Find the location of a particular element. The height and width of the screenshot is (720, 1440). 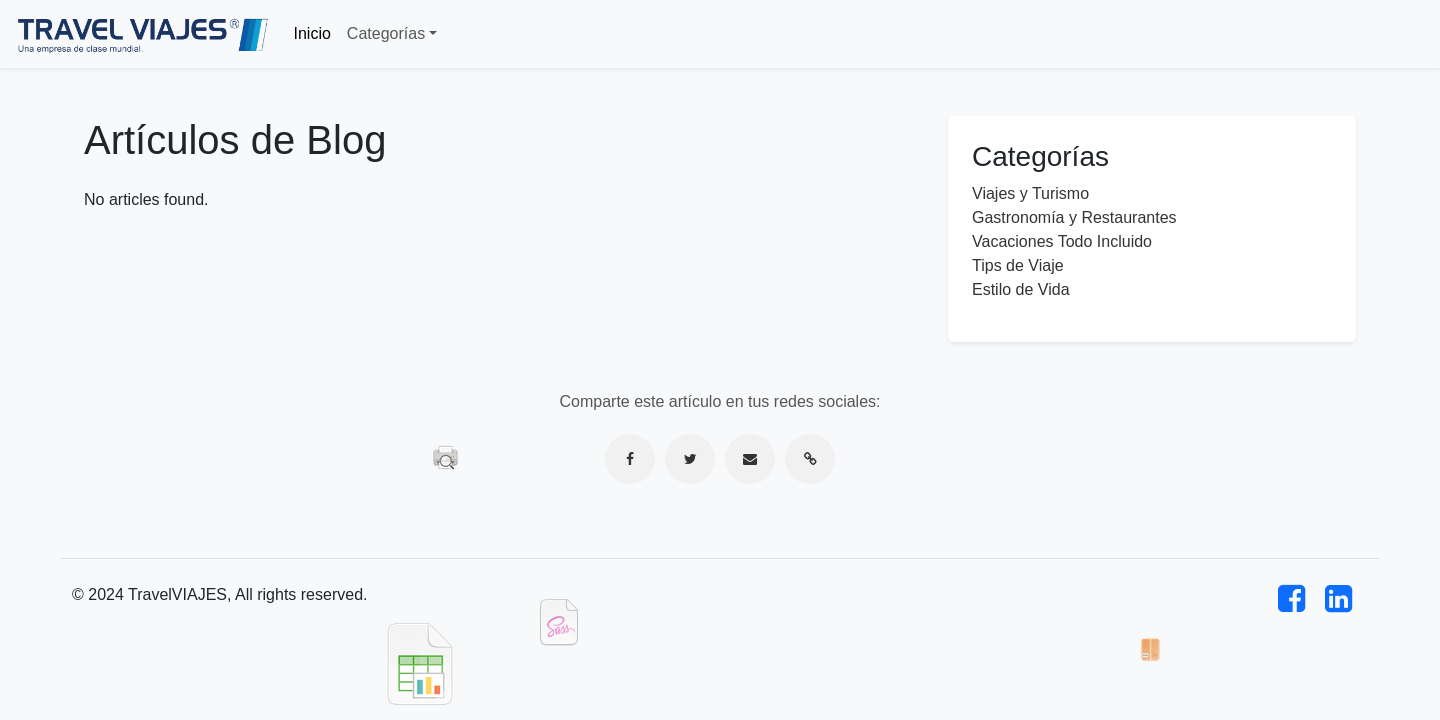

preview document before printing is located at coordinates (445, 457).